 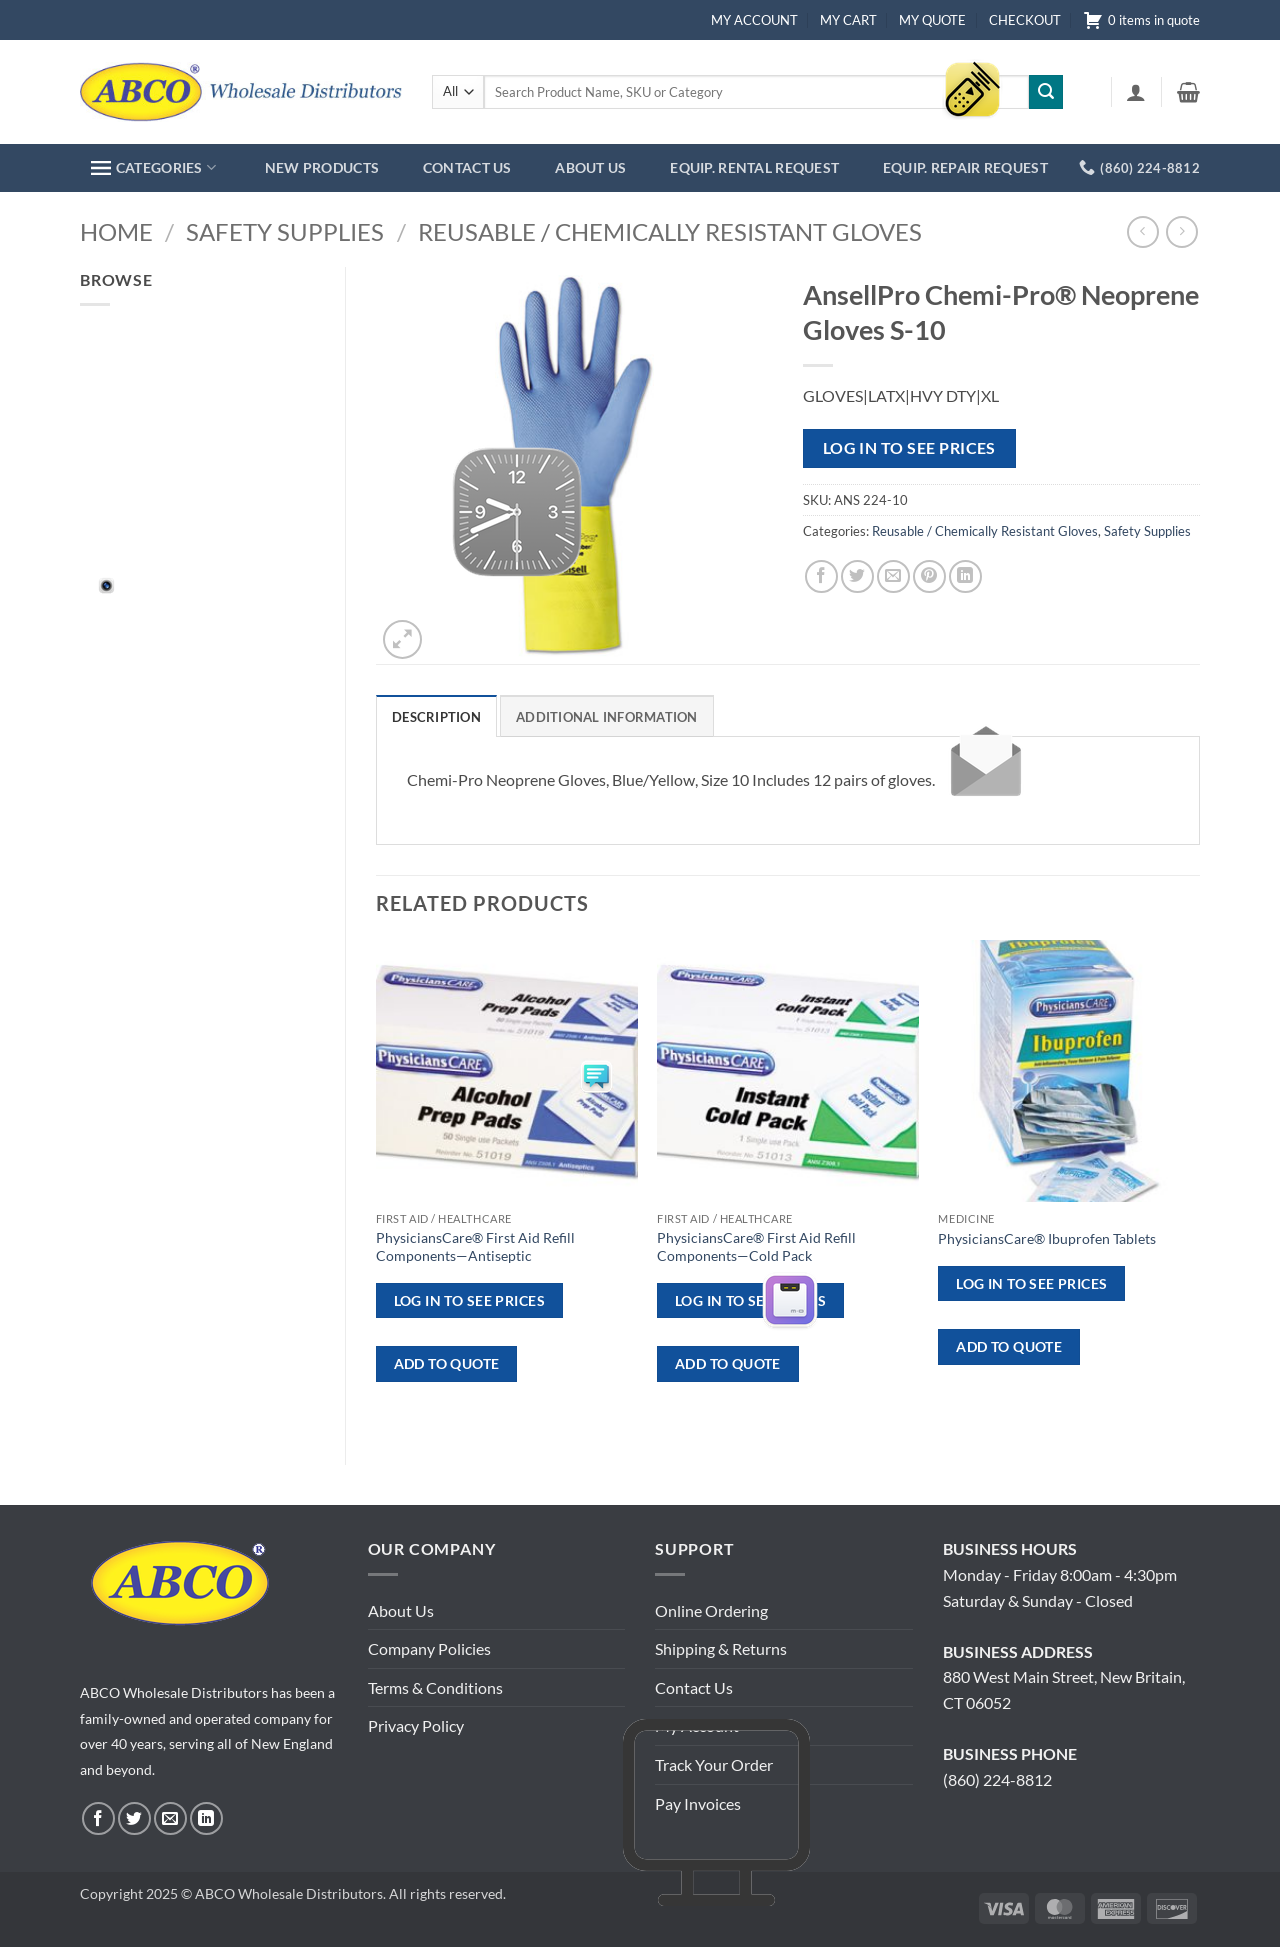 What do you see at coordinates (716, 1812) in the screenshot?
I see `display or monitor settings` at bounding box center [716, 1812].